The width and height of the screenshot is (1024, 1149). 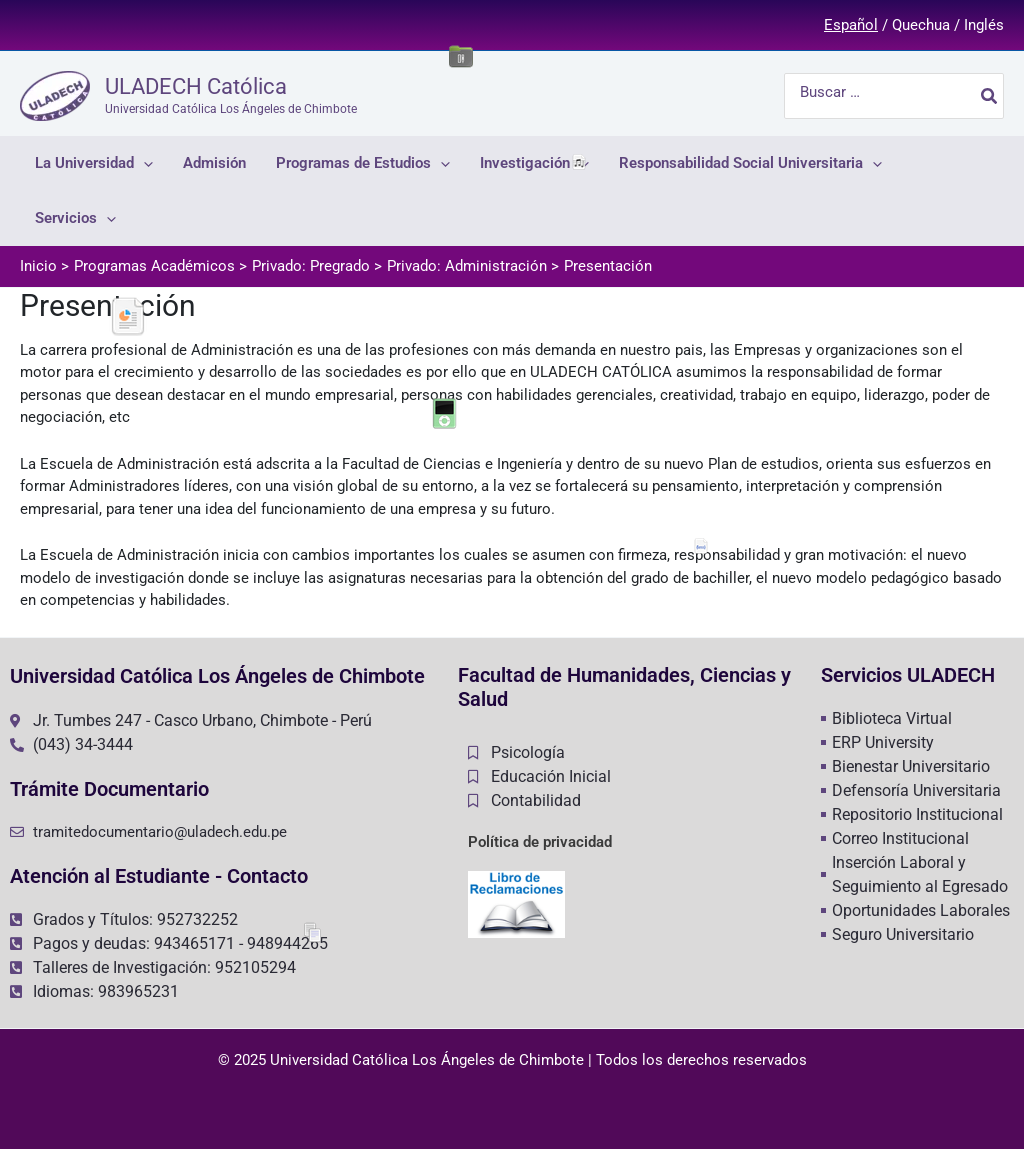 I want to click on copy selected content to clipboard, so click(x=312, y=932).